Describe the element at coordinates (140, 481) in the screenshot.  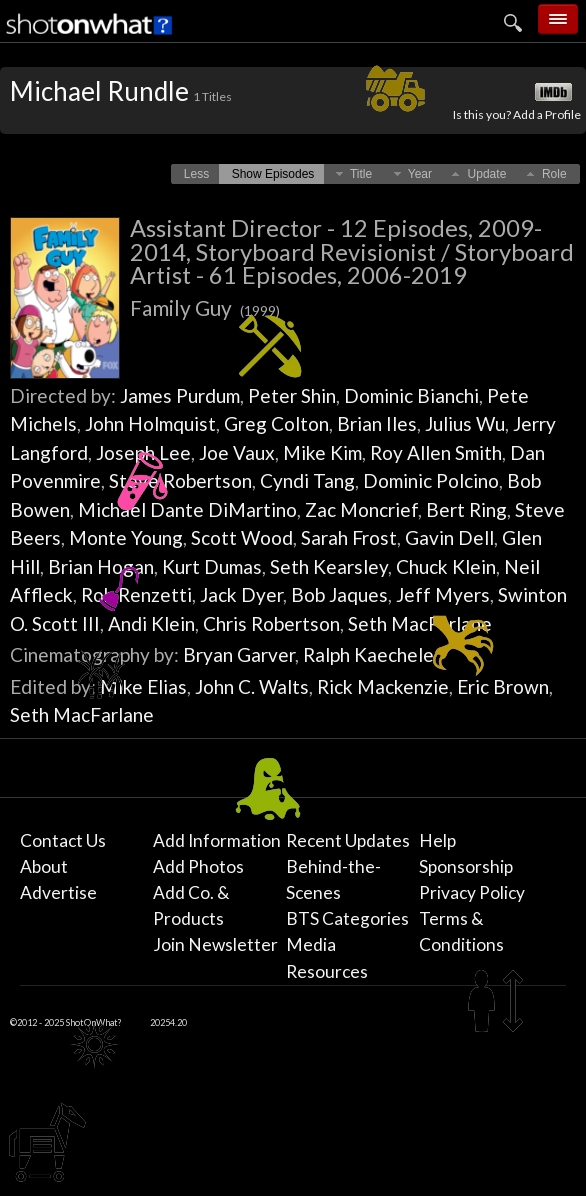
I see `indicates a chemistry or alchemy feature` at that location.